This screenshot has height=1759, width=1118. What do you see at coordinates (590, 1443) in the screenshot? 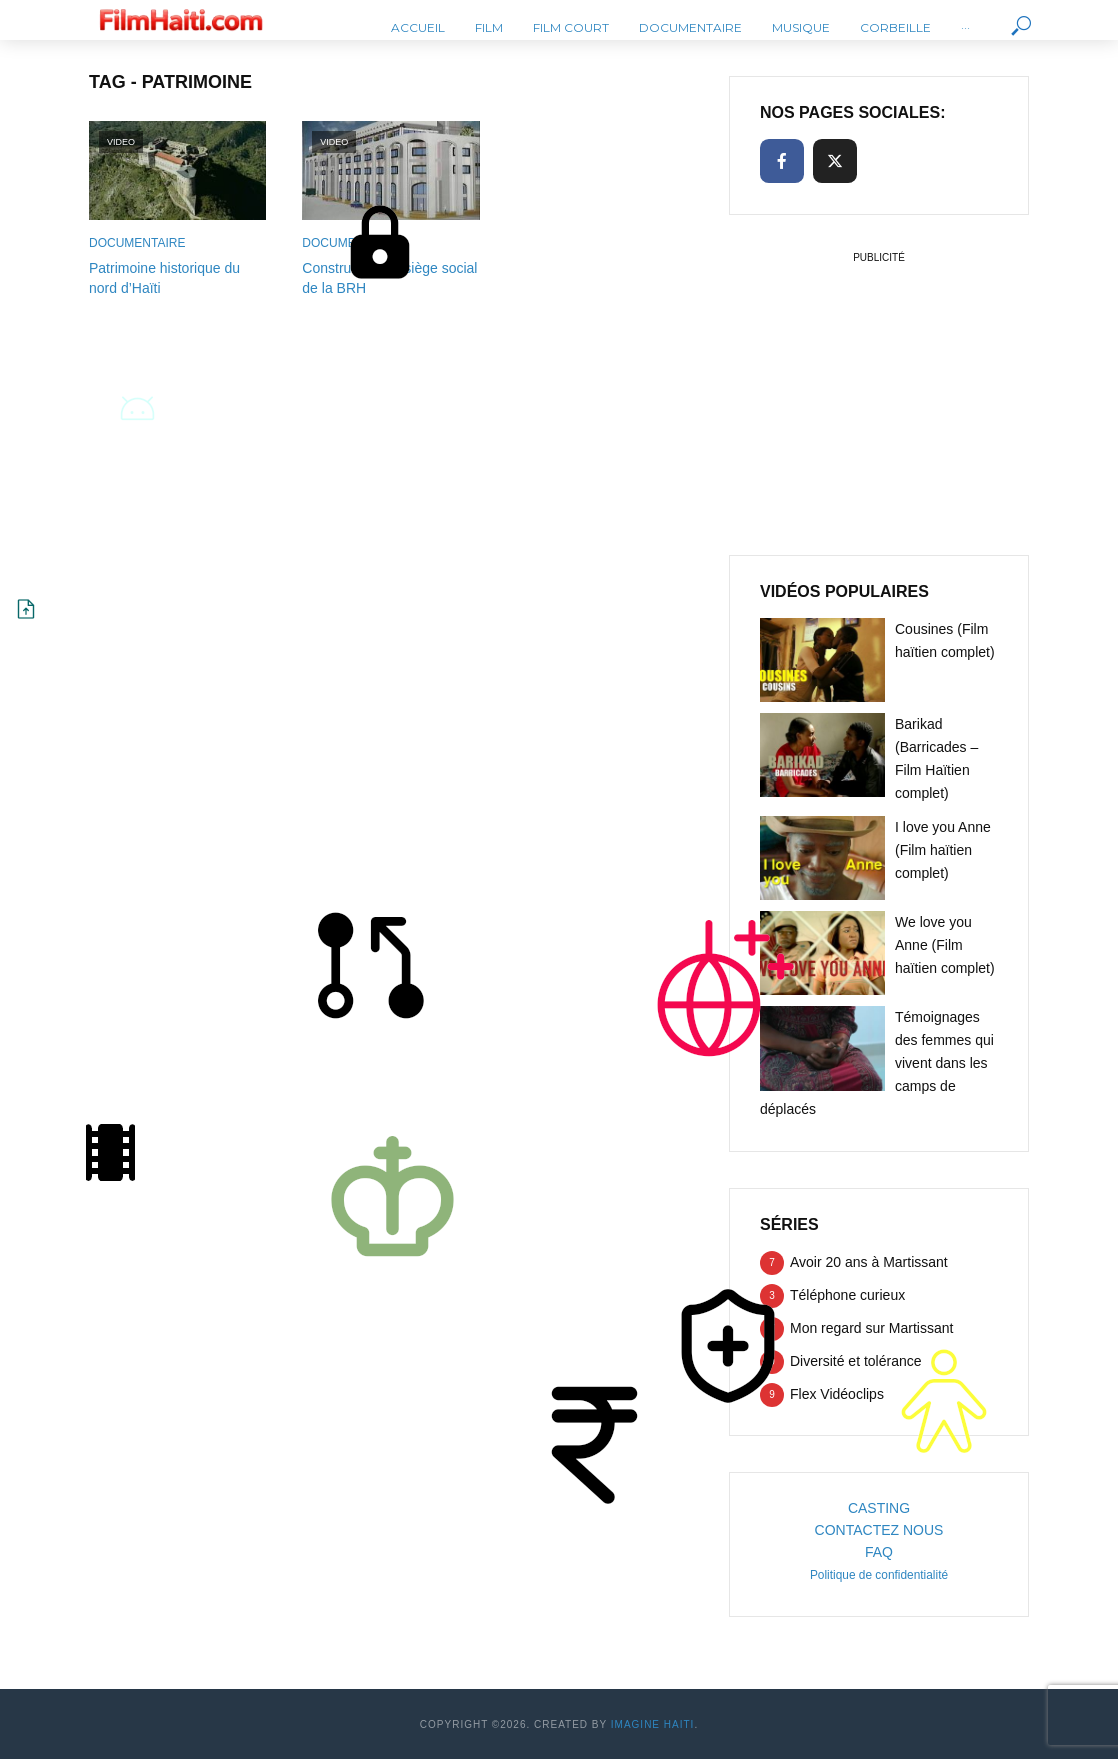
I see `view price in Indian rupees` at bounding box center [590, 1443].